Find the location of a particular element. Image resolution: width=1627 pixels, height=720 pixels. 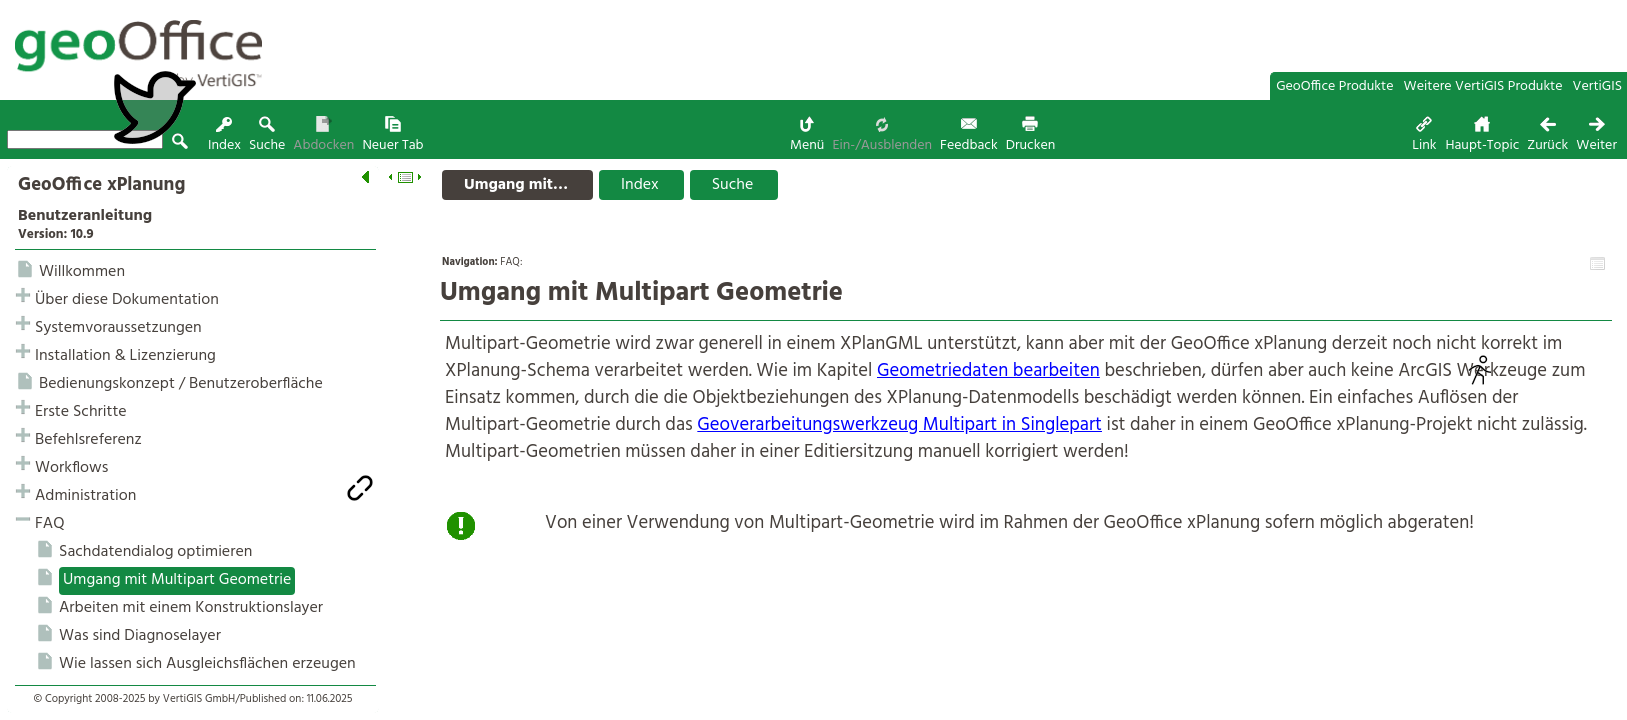

unlink or disconnect a URL is located at coordinates (360, 488).